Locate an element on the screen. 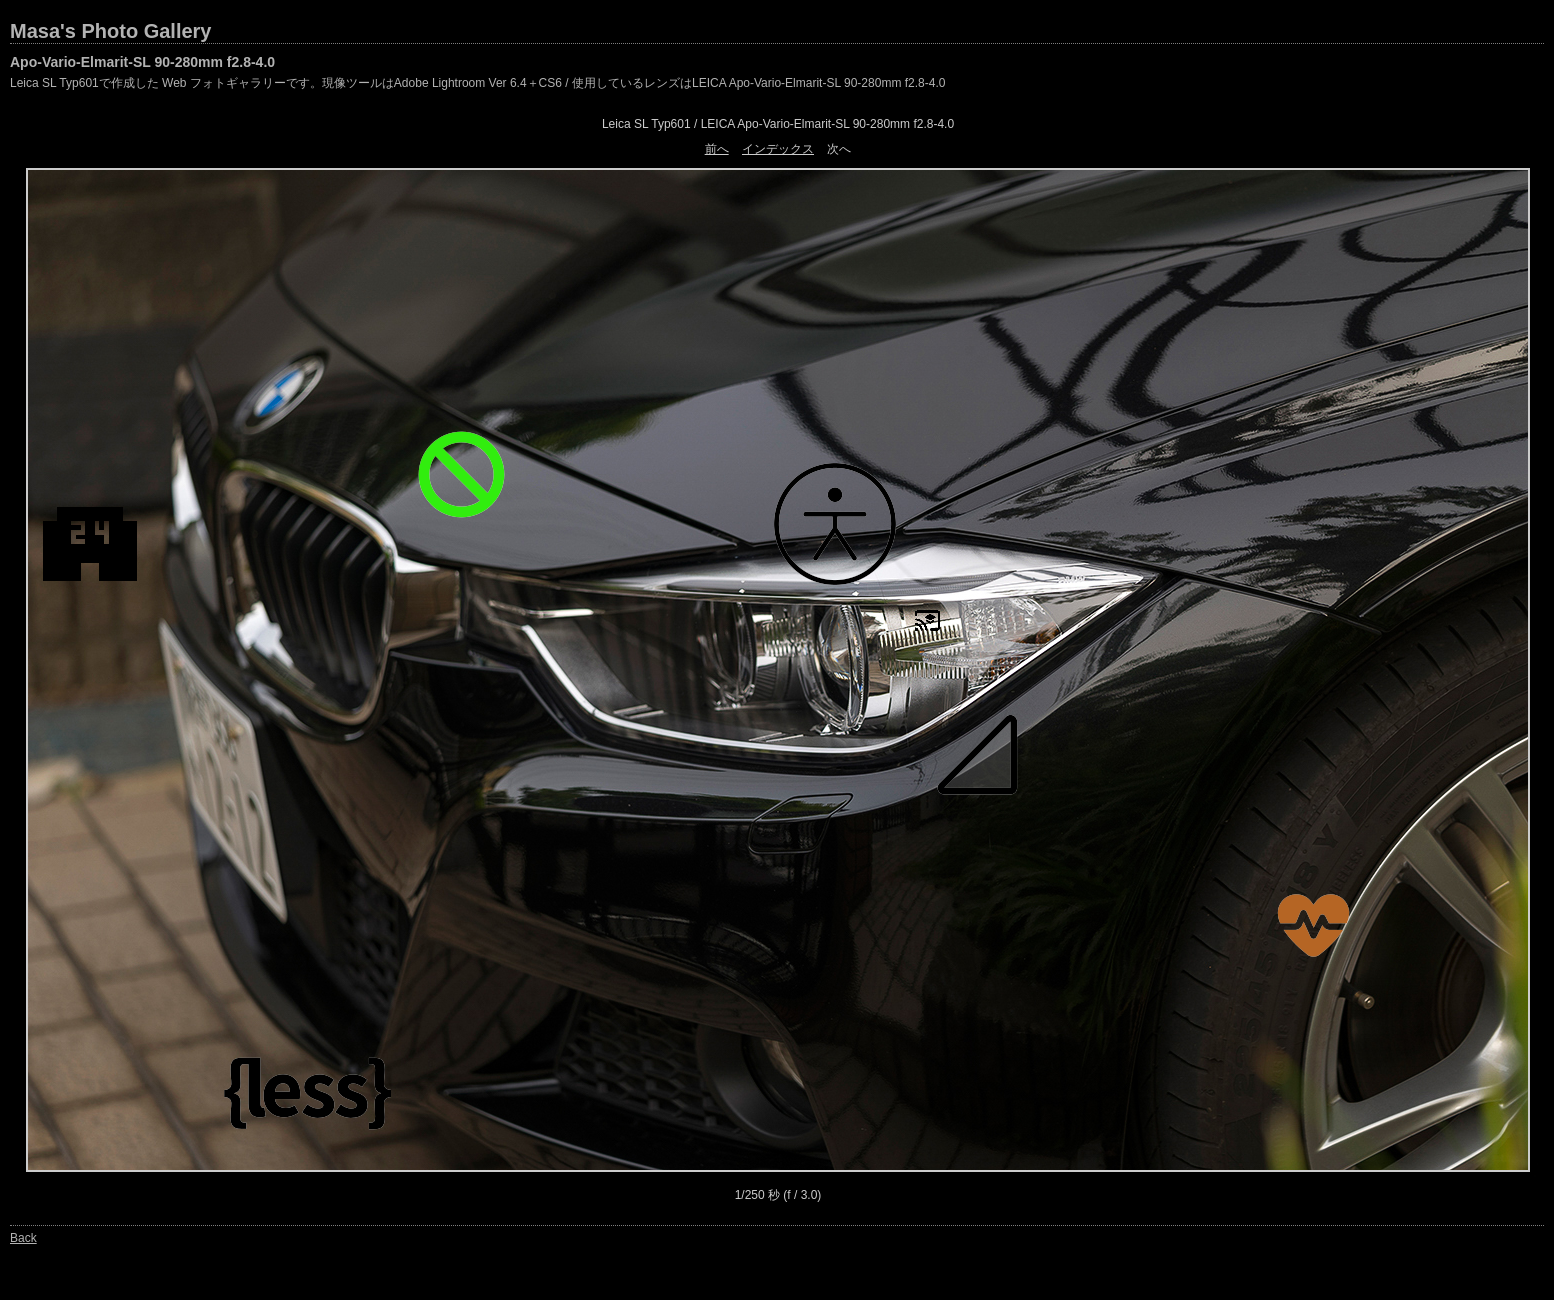 The height and width of the screenshot is (1300, 1554). view health or fitness tracking data is located at coordinates (1313, 925).